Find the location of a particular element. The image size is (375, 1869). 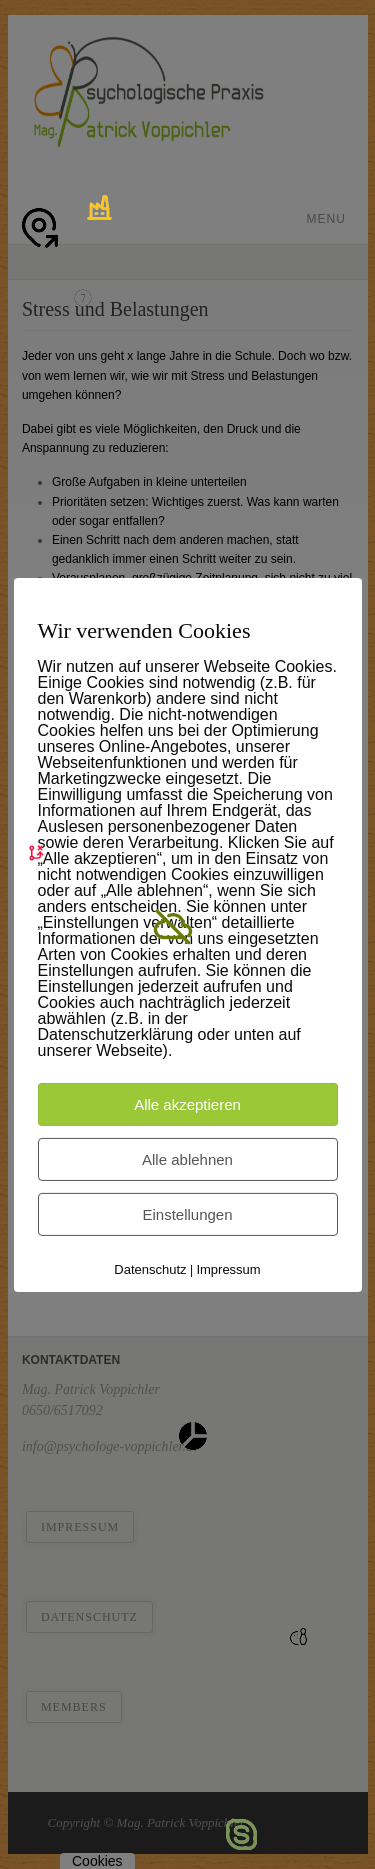

indicates step 7 in a multi-step process is located at coordinates (83, 298).